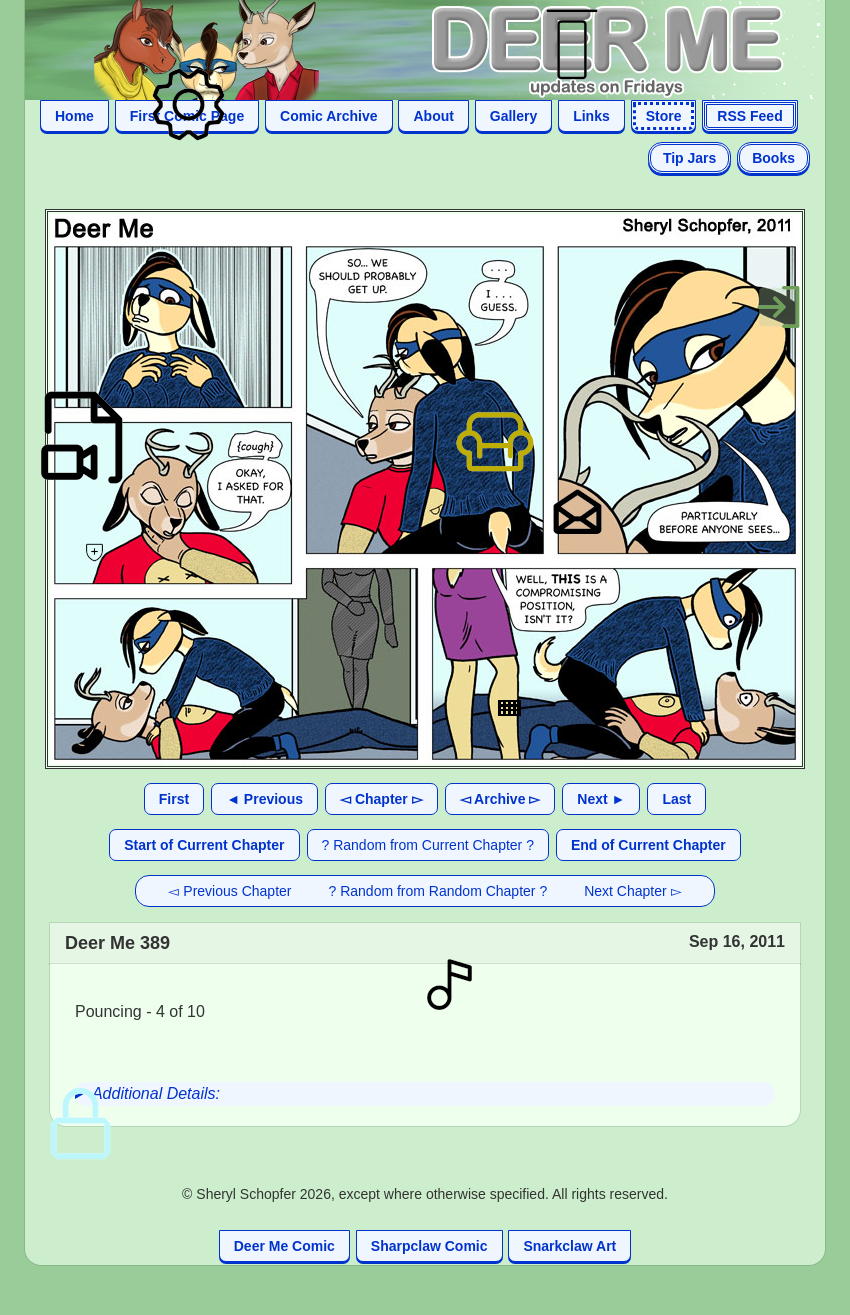 The image size is (850, 1315). I want to click on sign in to your account, so click(782, 307).